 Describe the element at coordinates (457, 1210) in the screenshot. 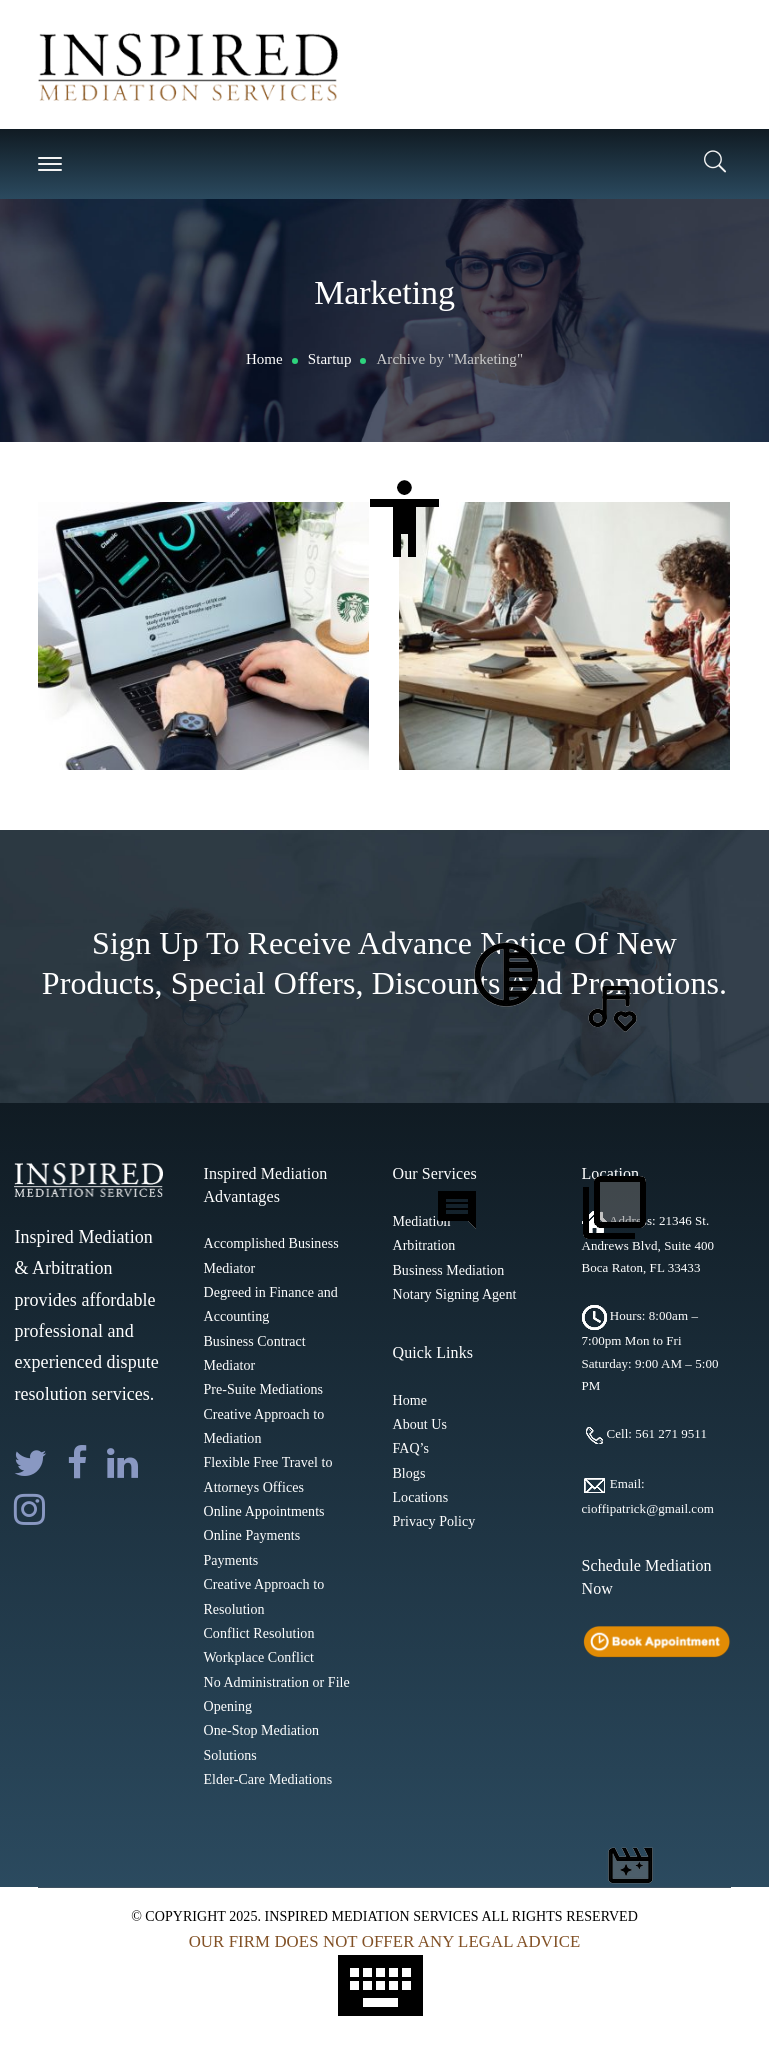

I see `open comments section` at that location.